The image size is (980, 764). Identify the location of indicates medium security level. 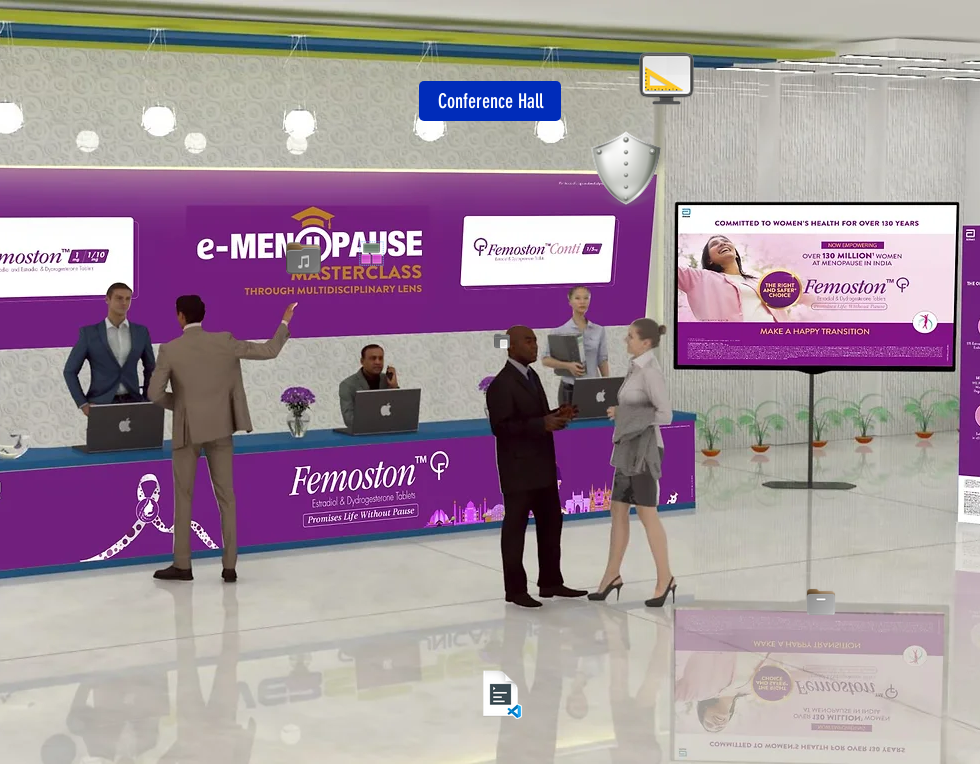
(626, 169).